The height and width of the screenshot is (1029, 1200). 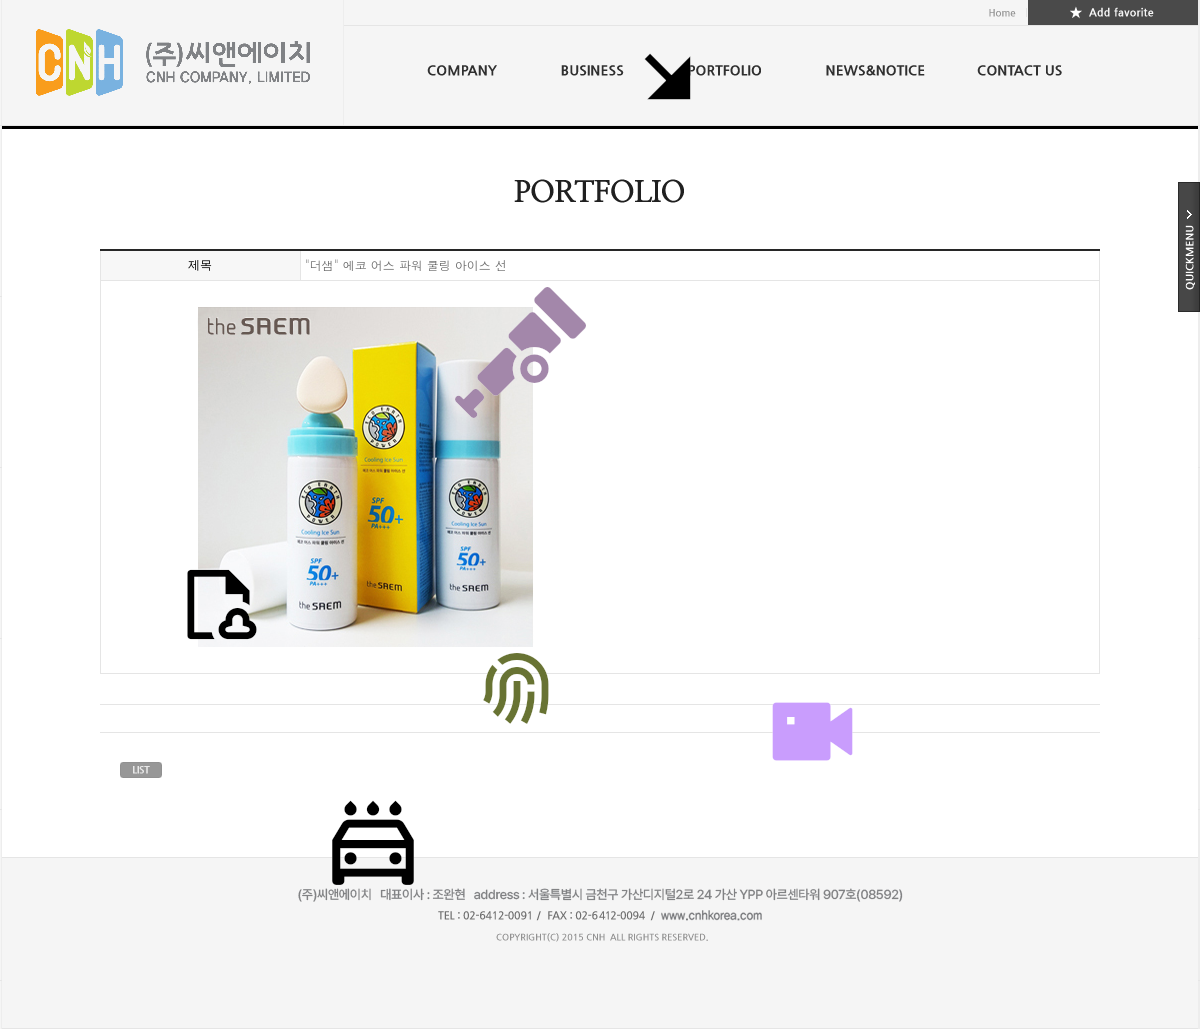 What do you see at coordinates (517, 688) in the screenshot?
I see `authenticate with fingerprint` at bounding box center [517, 688].